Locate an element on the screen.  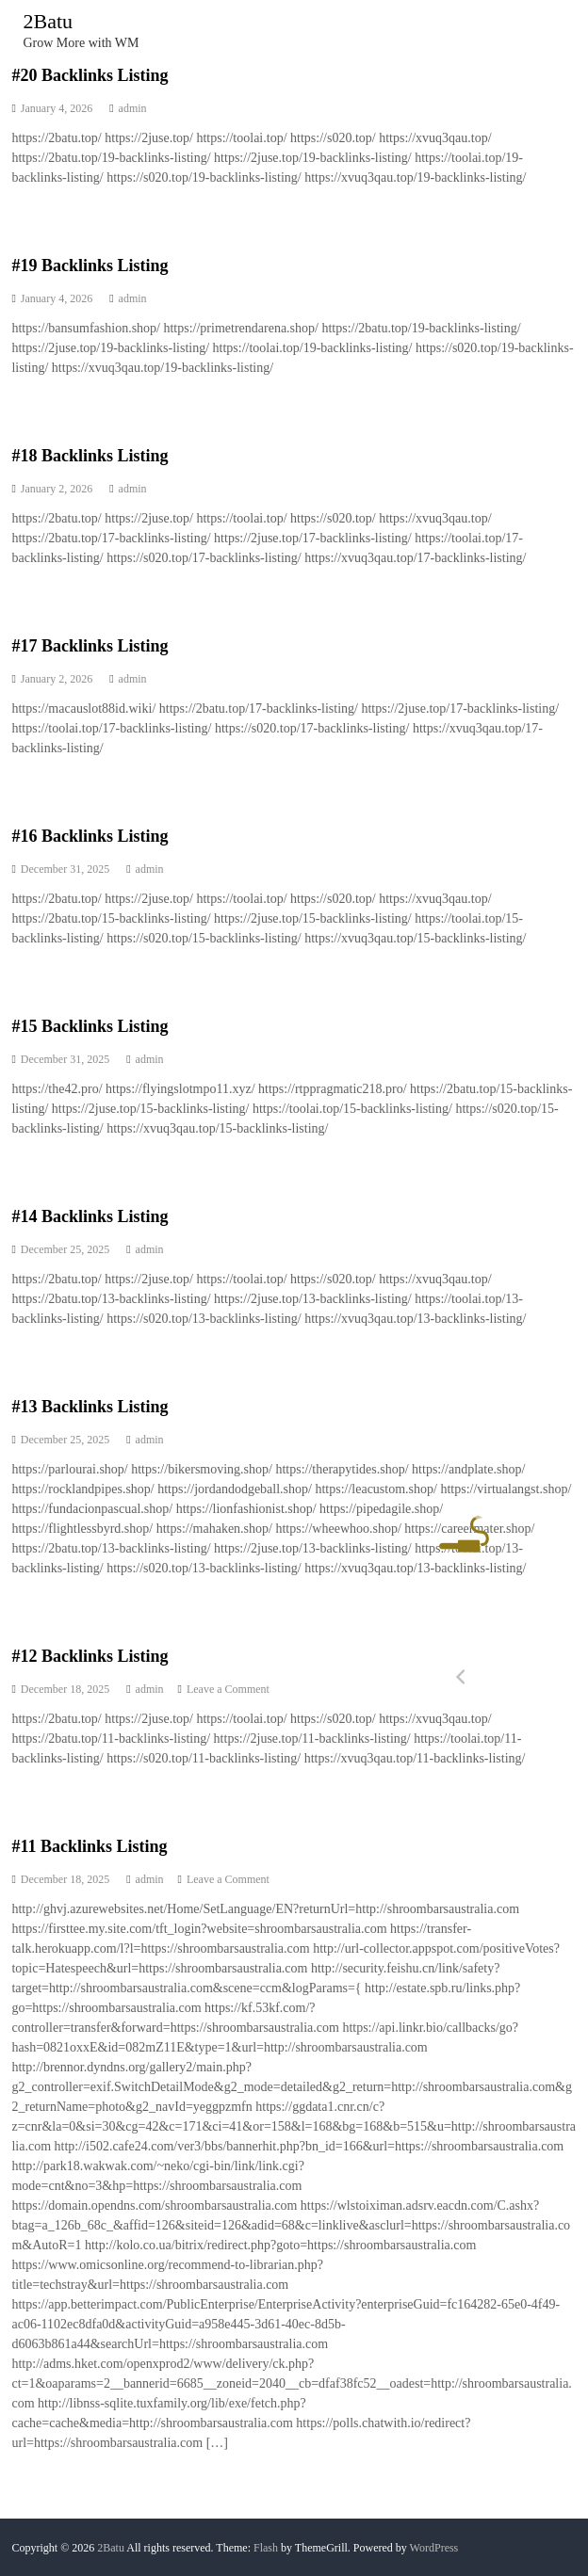
go back to previous screen is located at coordinates (460, 1677).